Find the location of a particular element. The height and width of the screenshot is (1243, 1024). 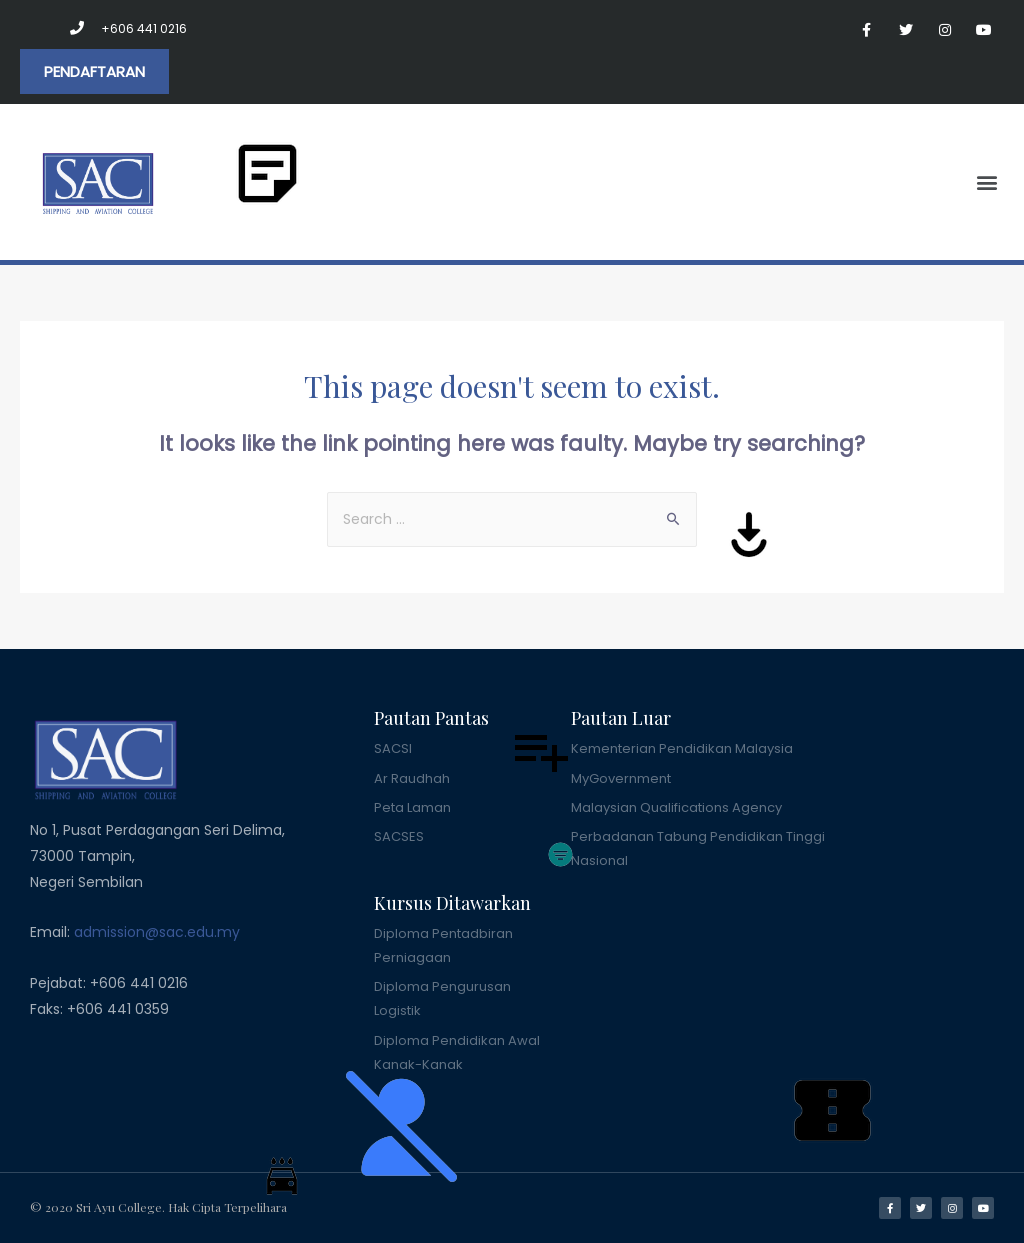

create a new note is located at coordinates (267, 173).